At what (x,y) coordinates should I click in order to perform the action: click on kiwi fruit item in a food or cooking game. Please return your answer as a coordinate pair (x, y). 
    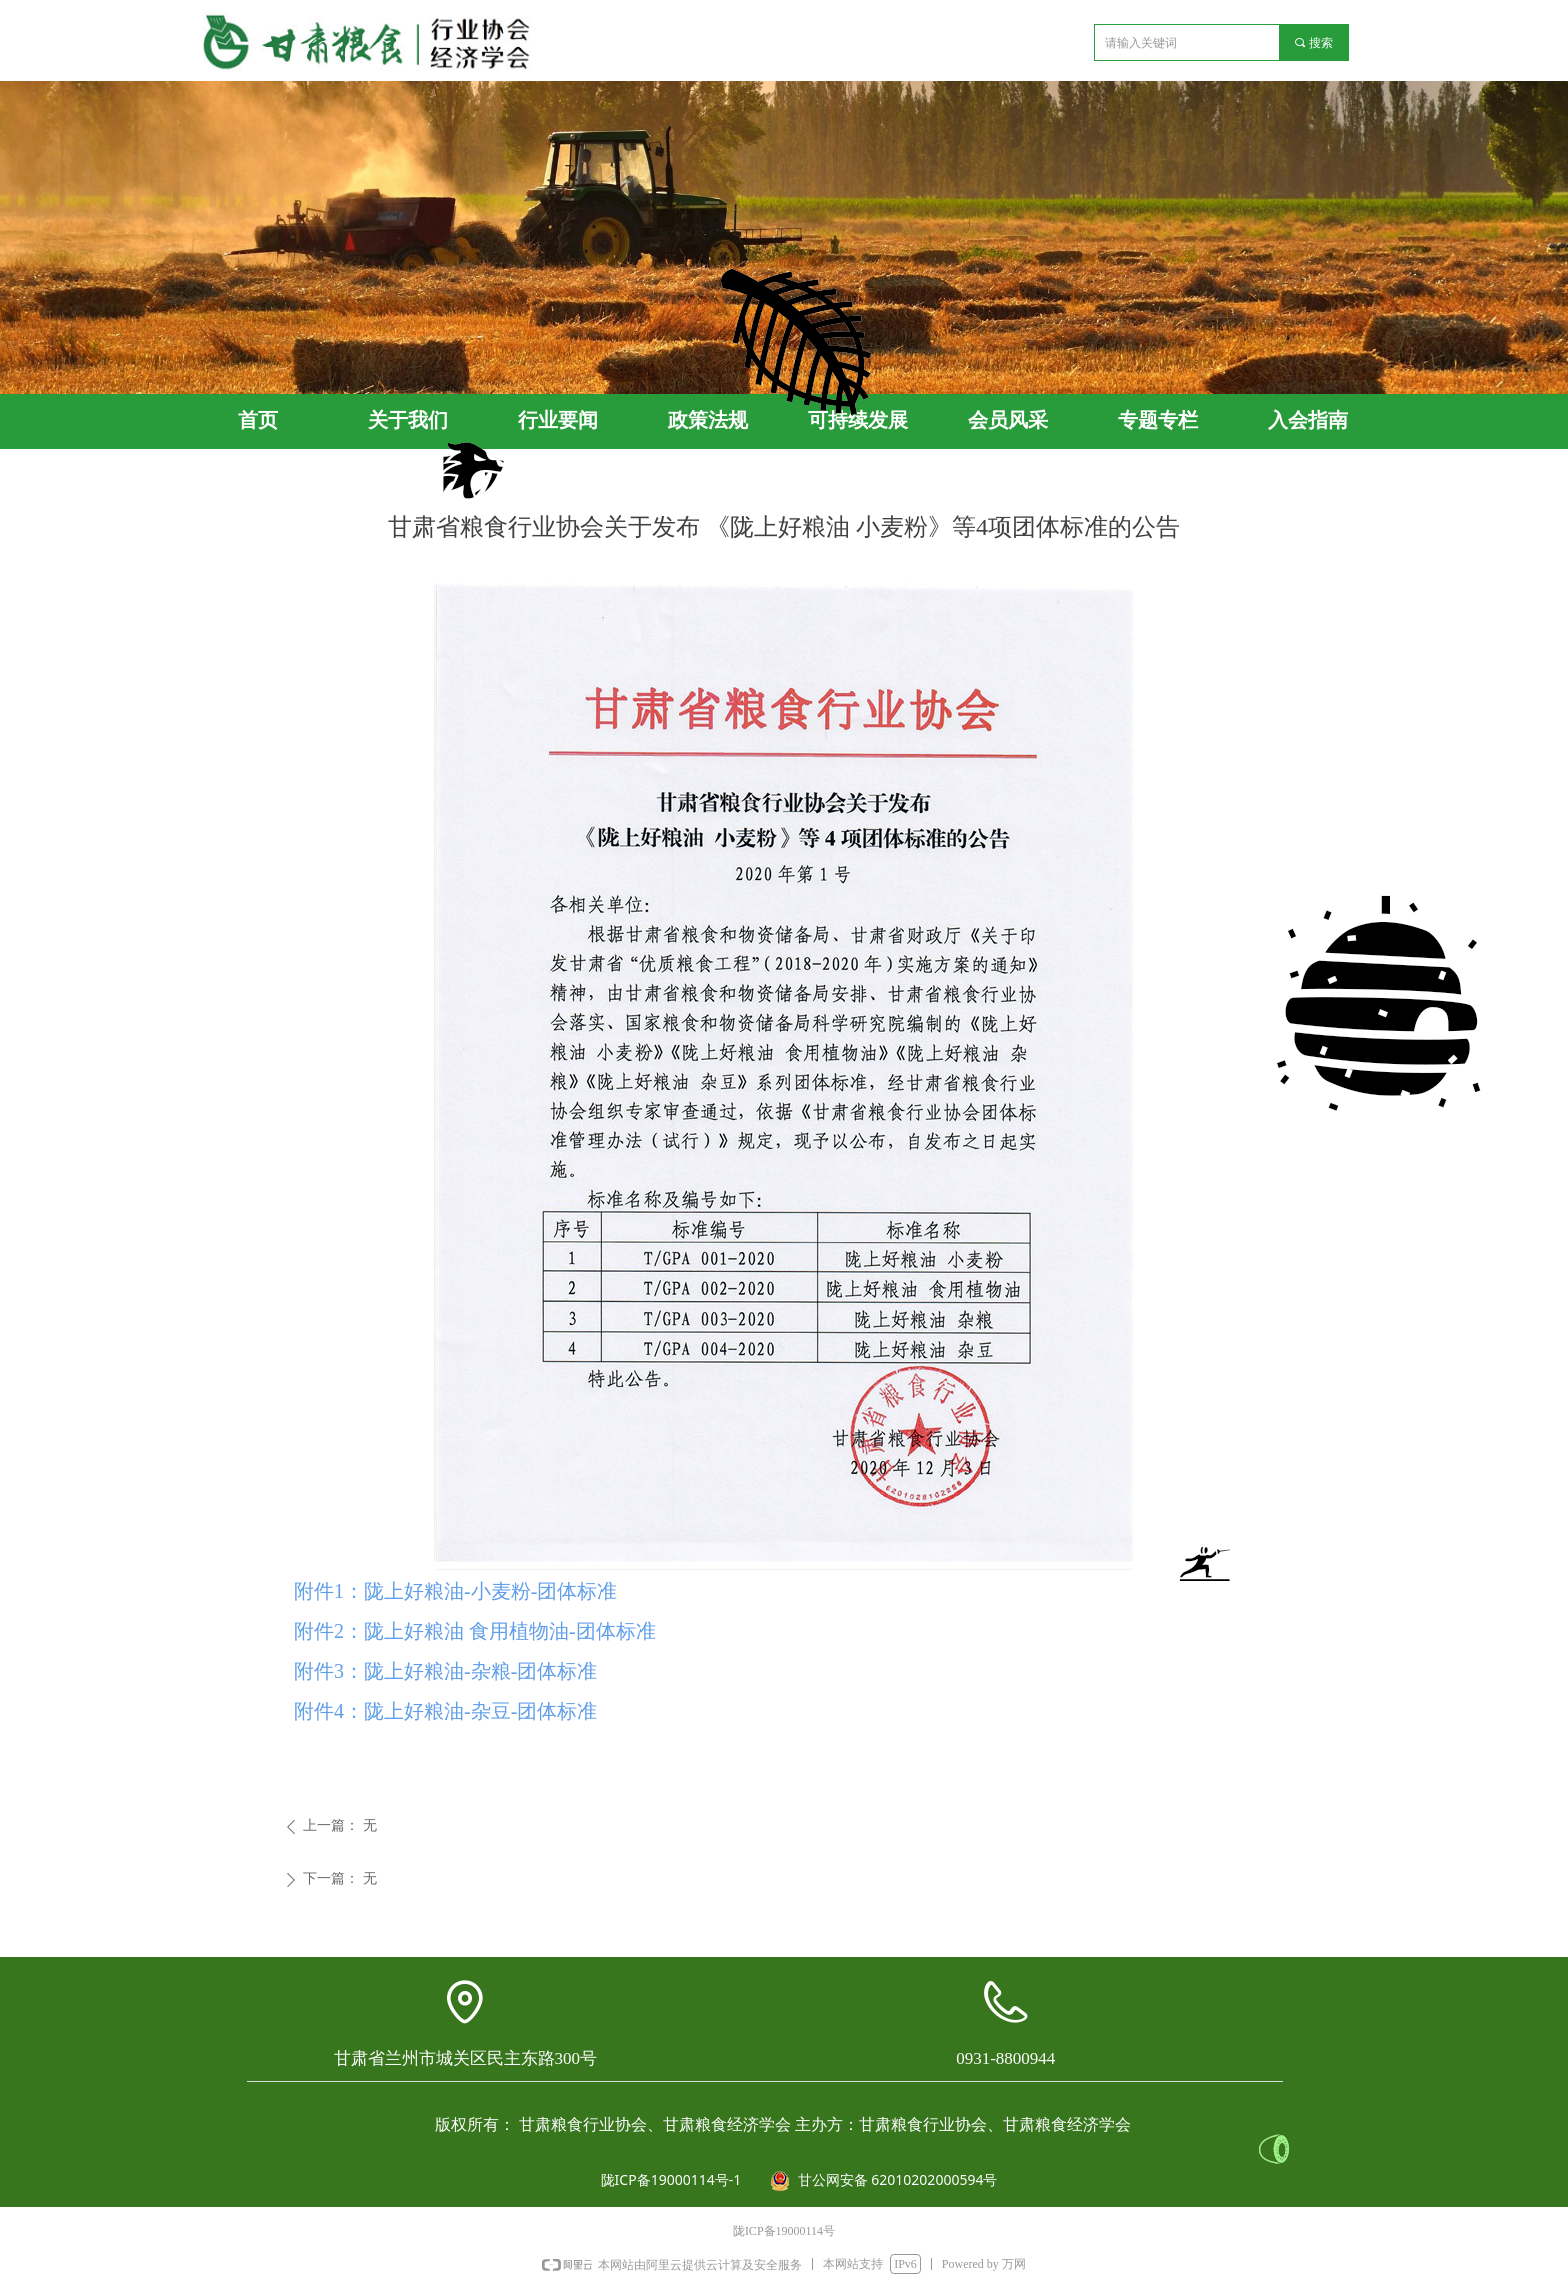
    Looking at the image, I should click on (1274, 2149).